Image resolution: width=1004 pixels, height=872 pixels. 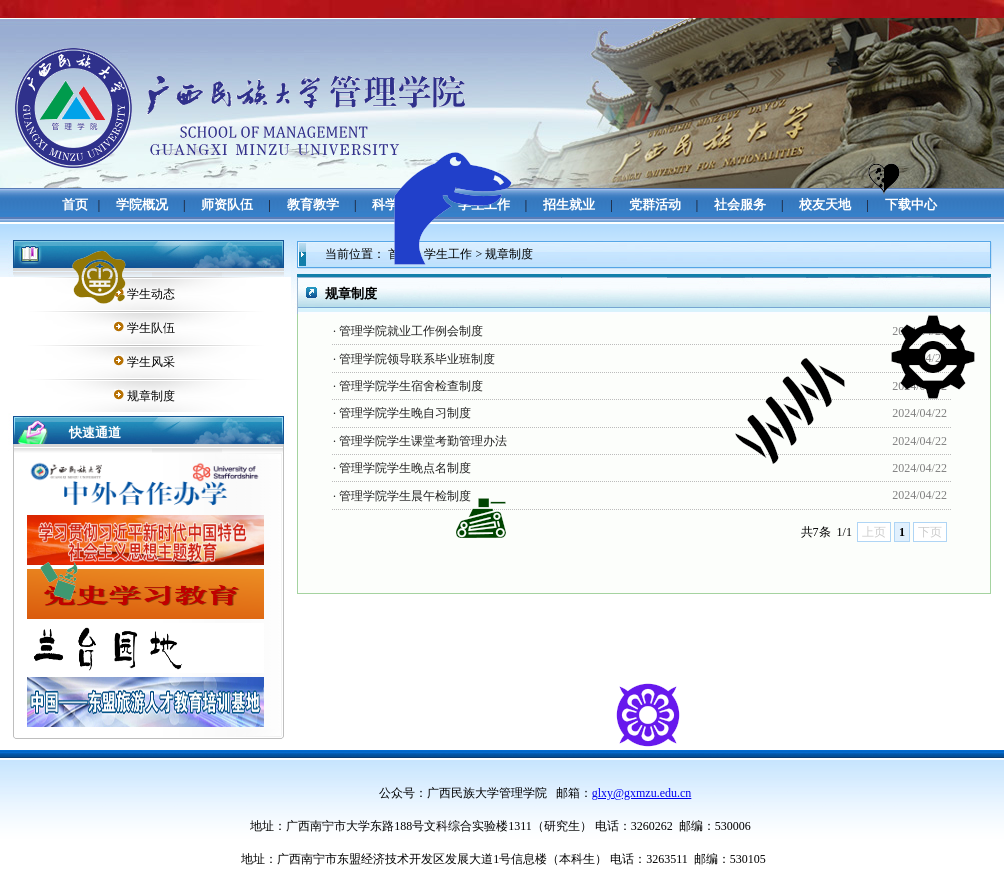 What do you see at coordinates (59, 581) in the screenshot?
I see `ignite or activate a fire-related feature` at bounding box center [59, 581].